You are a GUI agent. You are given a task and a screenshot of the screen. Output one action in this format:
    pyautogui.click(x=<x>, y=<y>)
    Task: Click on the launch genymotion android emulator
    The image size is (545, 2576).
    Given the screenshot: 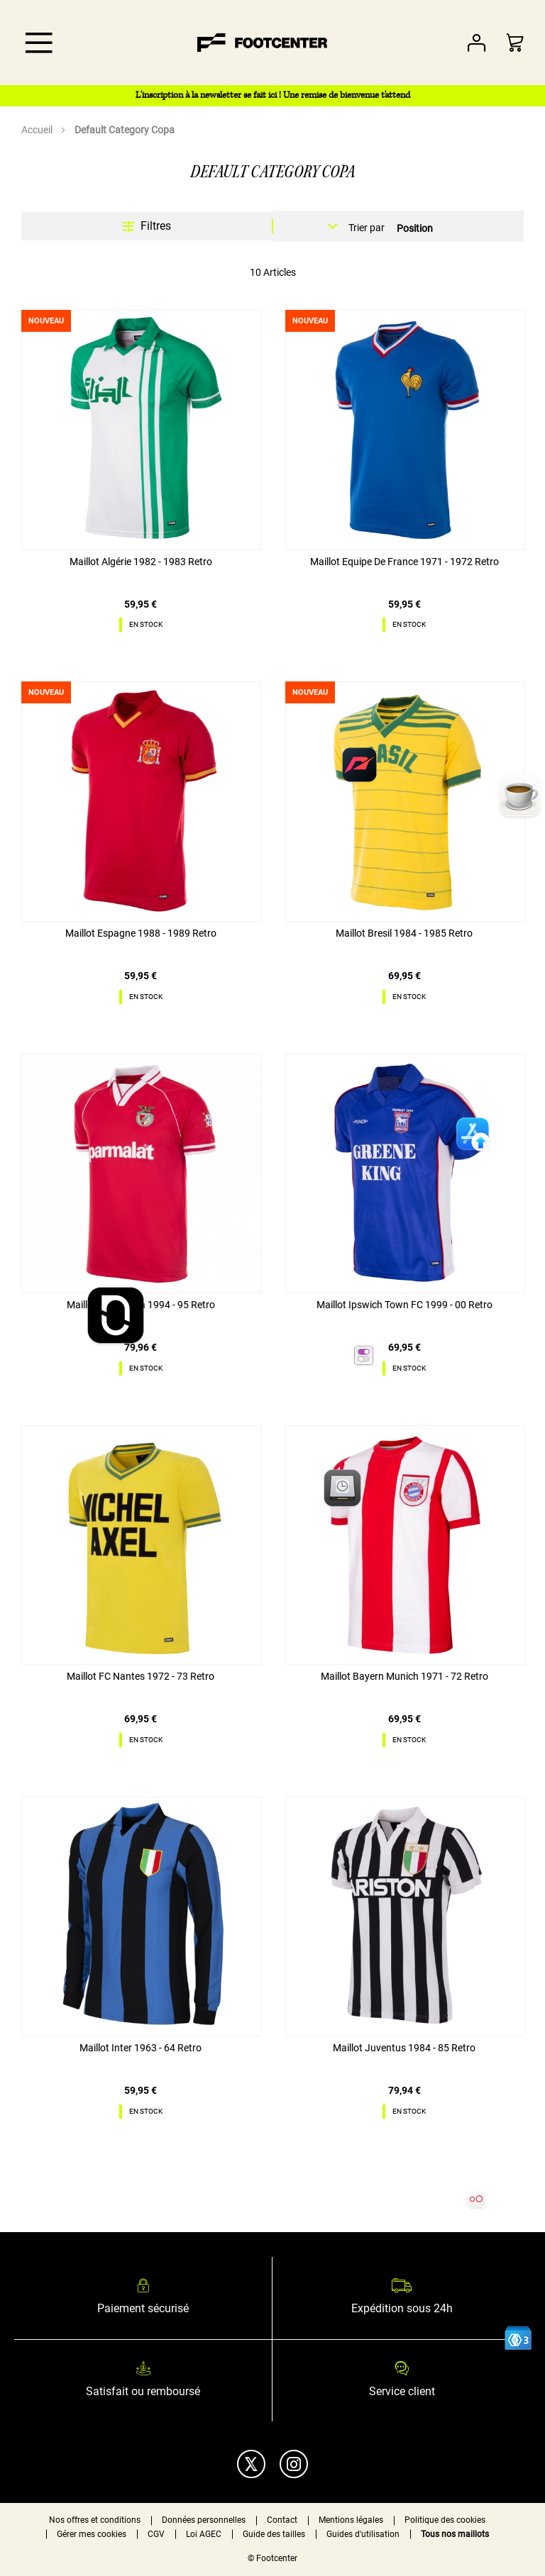 What is the action you would take?
    pyautogui.click(x=476, y=2199)
    